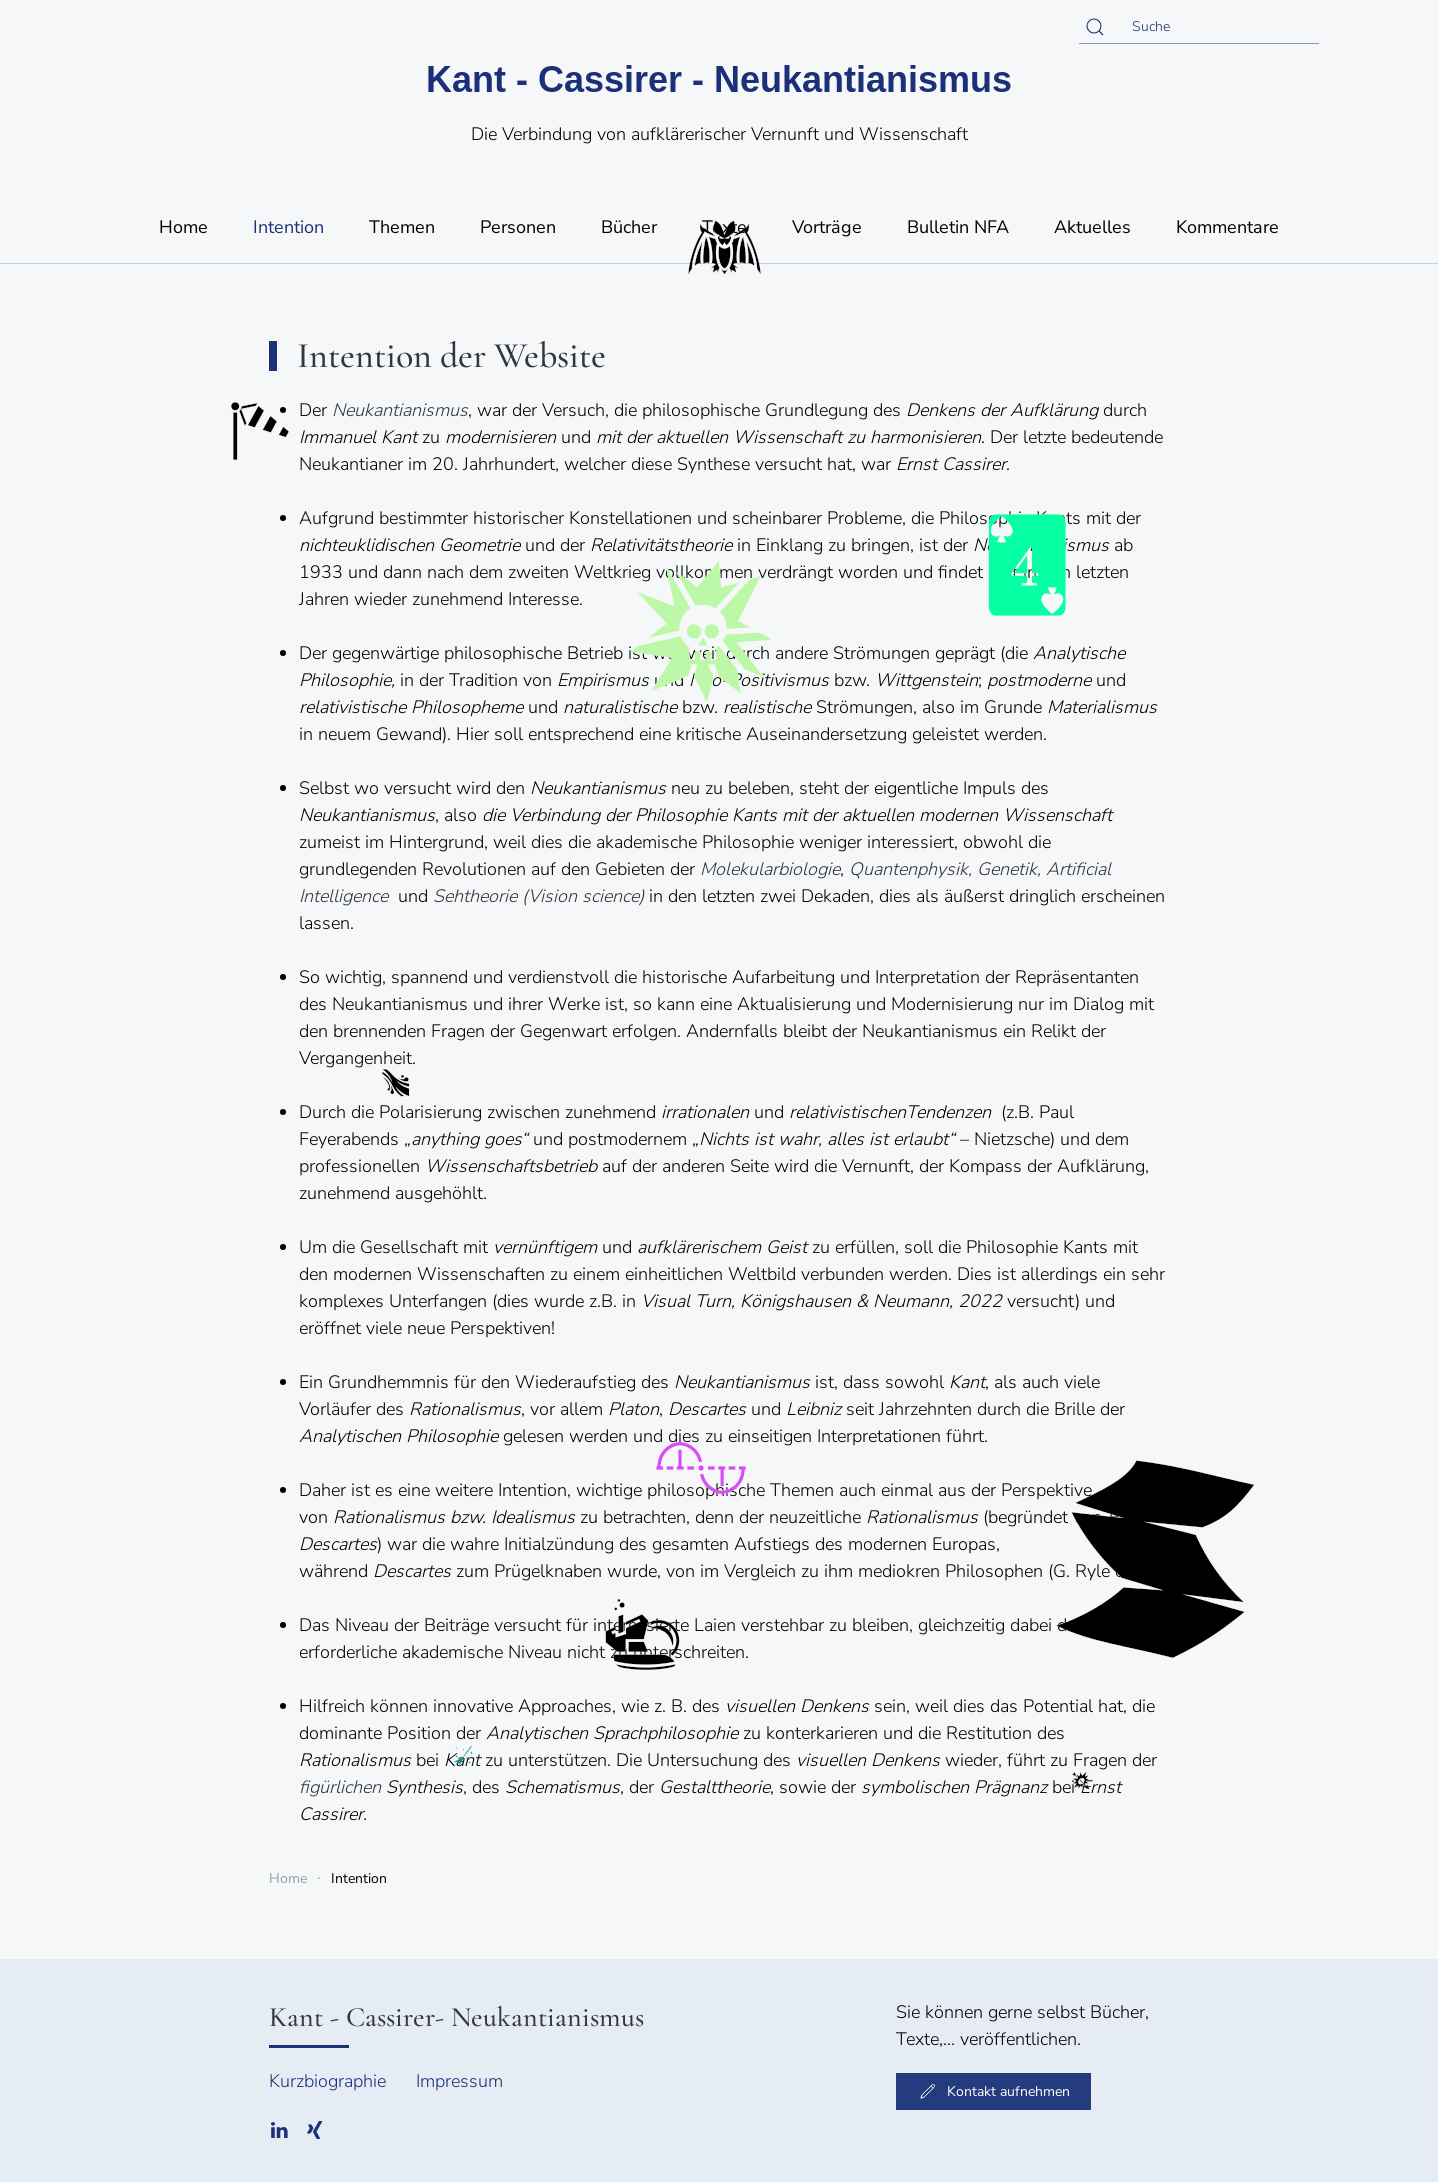 This screenshot has width=1438, height=2182. What do you see at coordinates (1155, 1559) in the screenshot?
I see `view document or note` at bounding box center [1155, 1559].